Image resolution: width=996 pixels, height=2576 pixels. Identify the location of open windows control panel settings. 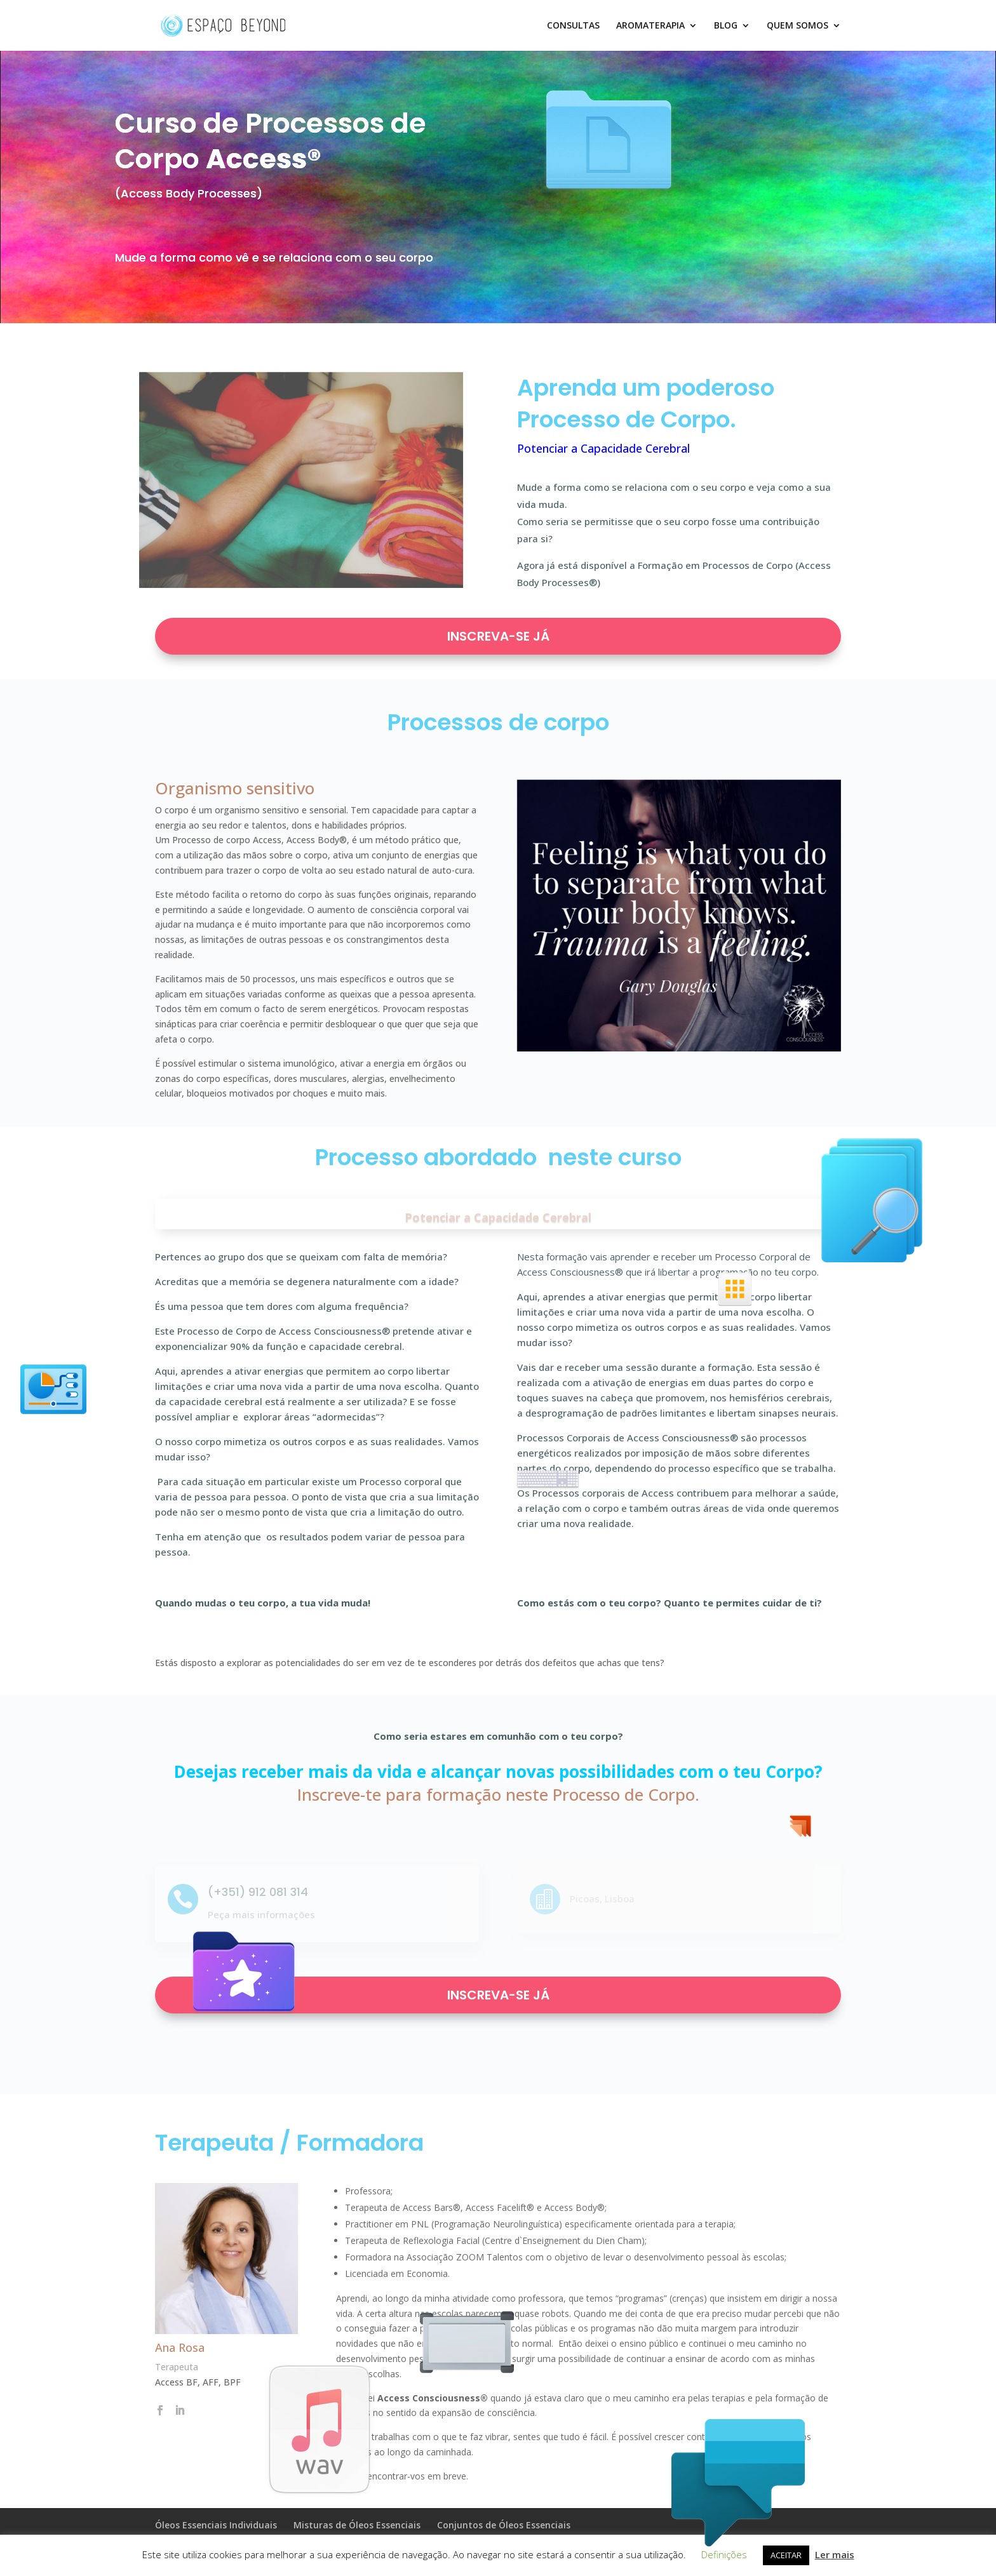
(53, 1389).